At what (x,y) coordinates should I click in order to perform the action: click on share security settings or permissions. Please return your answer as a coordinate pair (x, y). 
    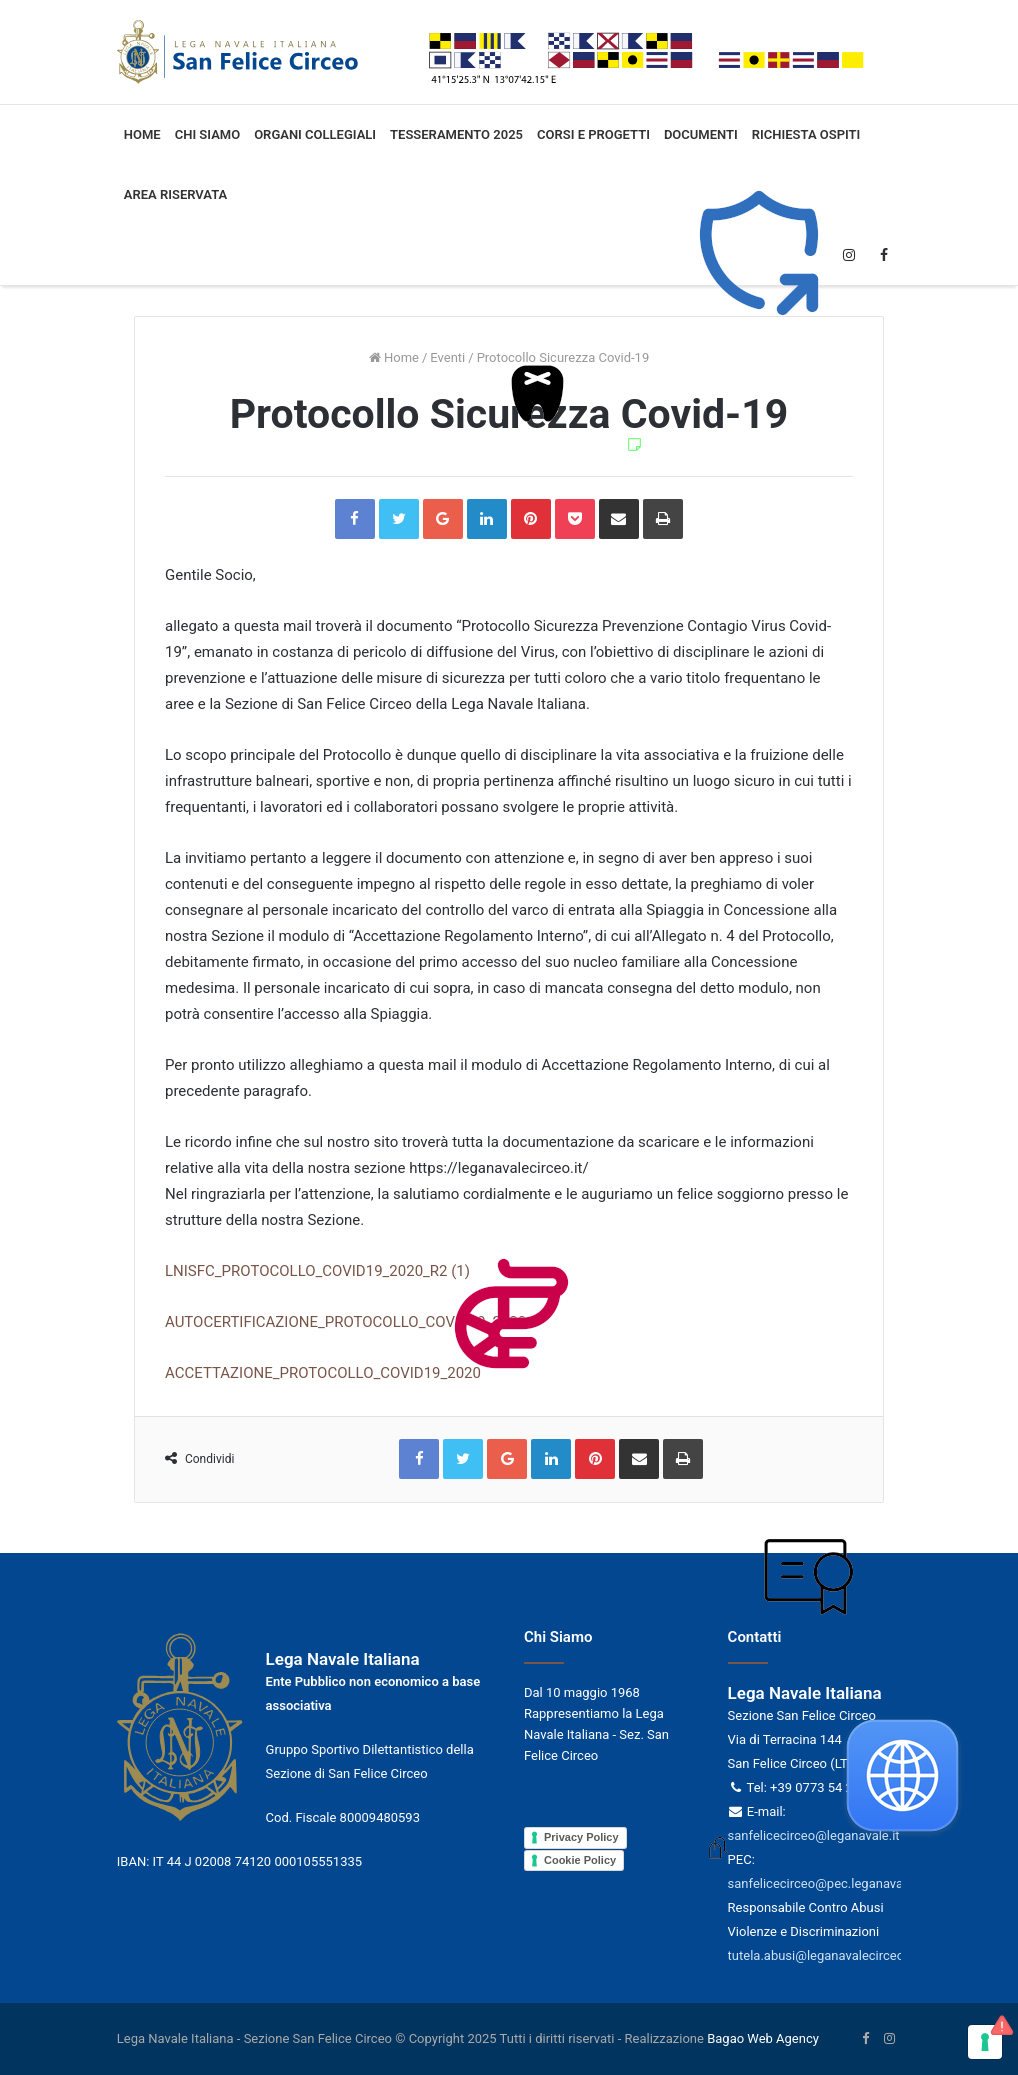
    Looking at the image, I should click on (759, 250).